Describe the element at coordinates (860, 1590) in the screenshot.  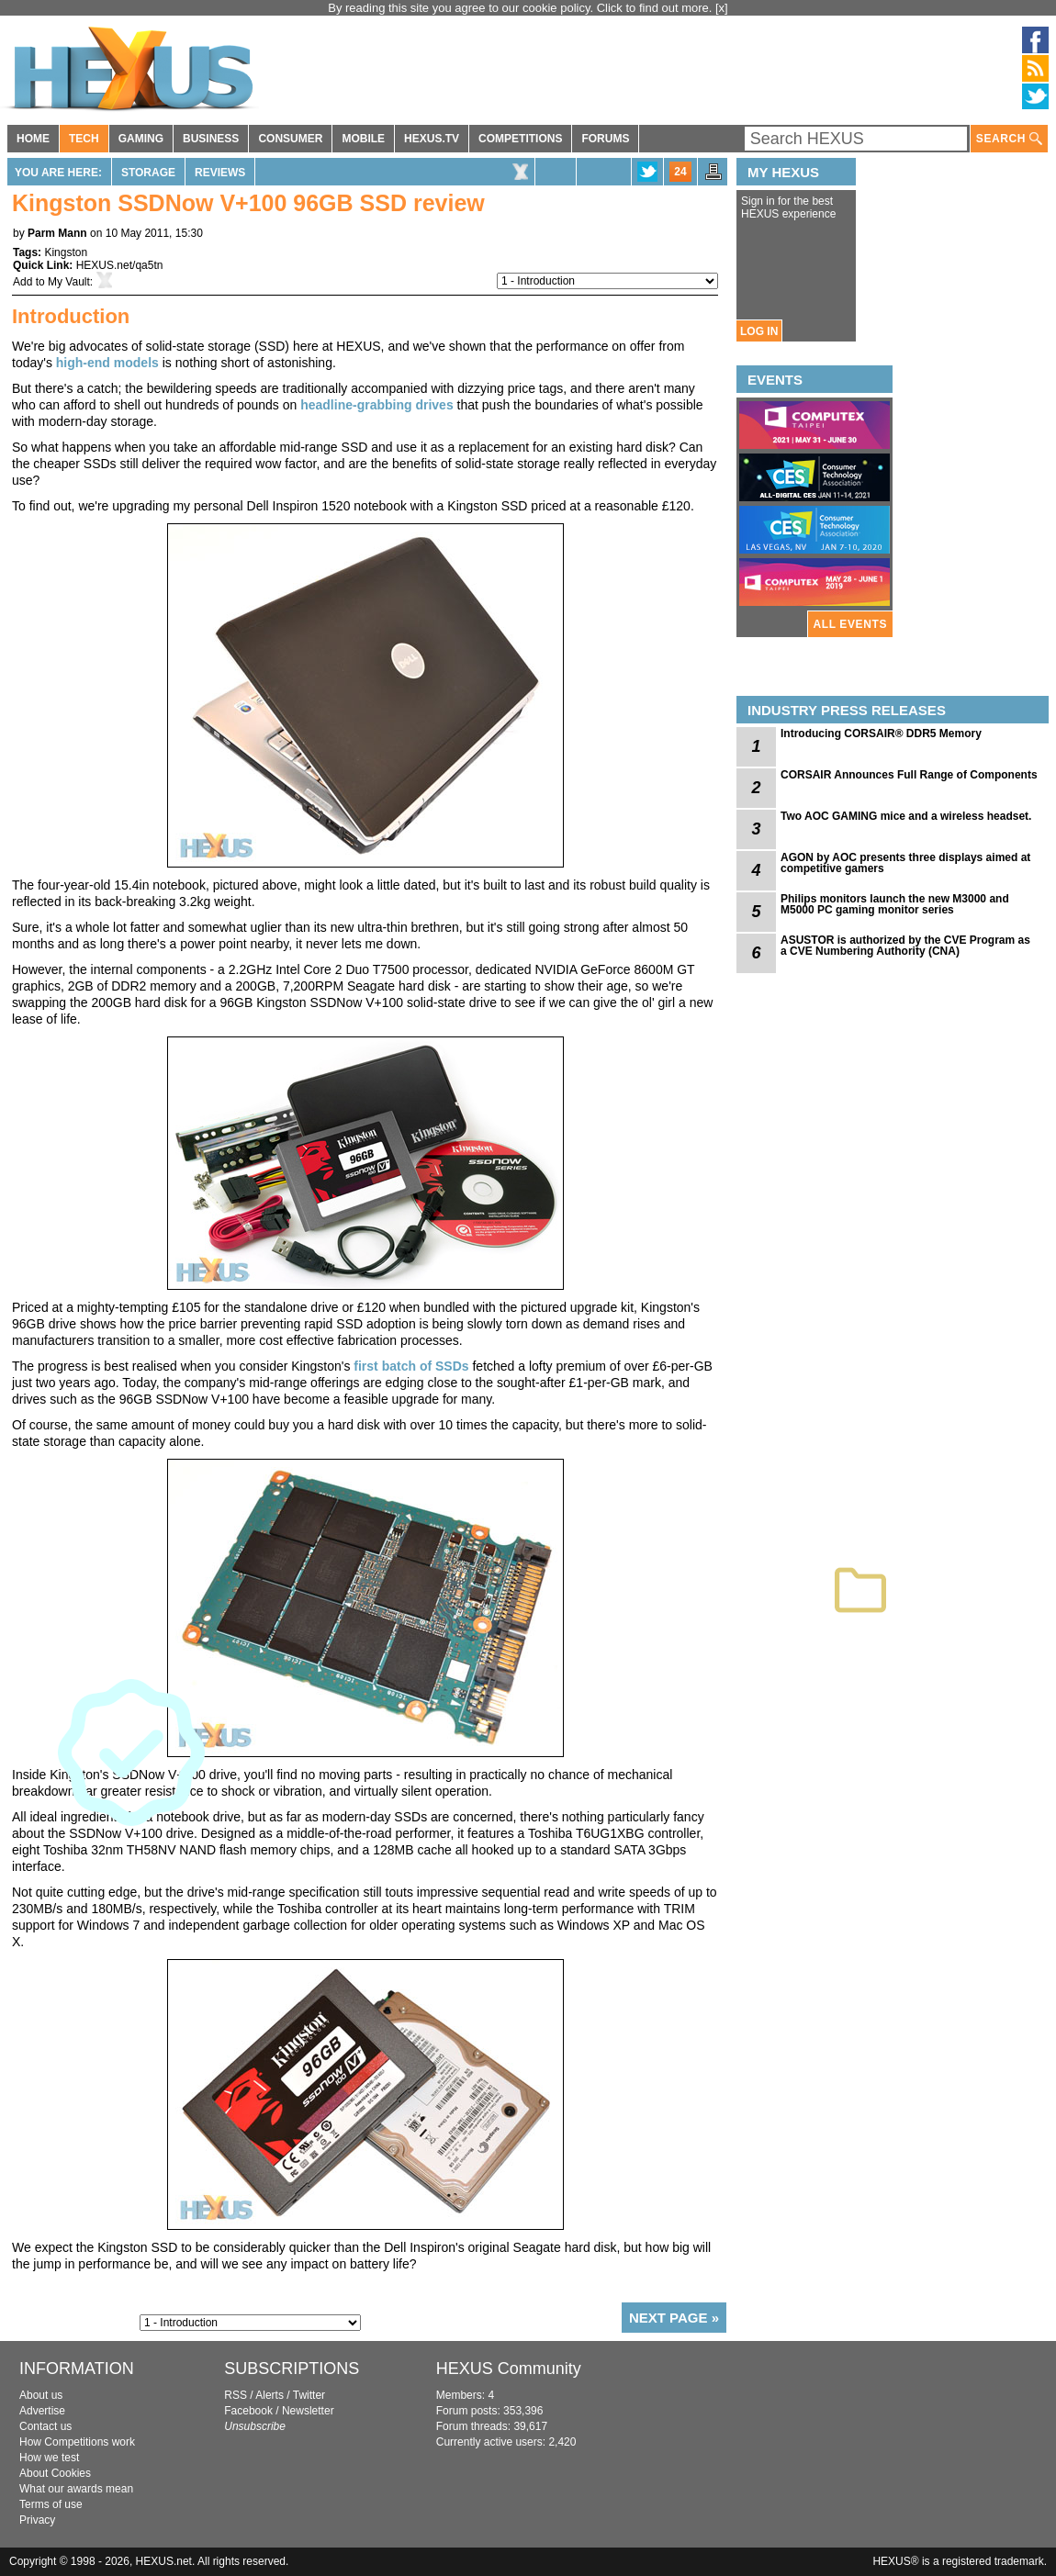
I see `open folder or directory` at that location.